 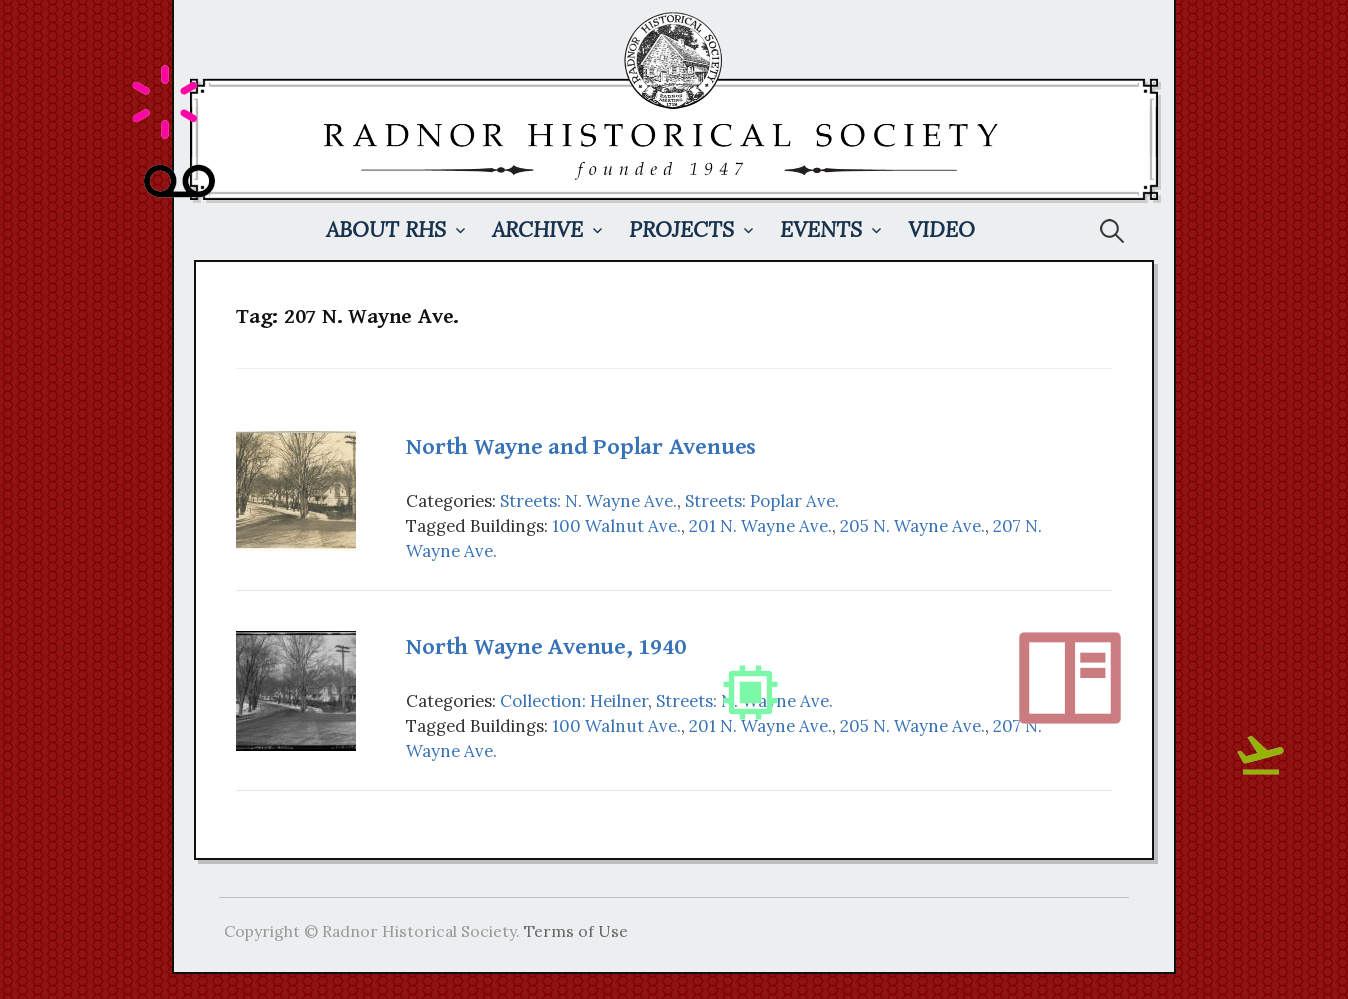 I want to click on view departure flights, so click(x=1261, y=754).